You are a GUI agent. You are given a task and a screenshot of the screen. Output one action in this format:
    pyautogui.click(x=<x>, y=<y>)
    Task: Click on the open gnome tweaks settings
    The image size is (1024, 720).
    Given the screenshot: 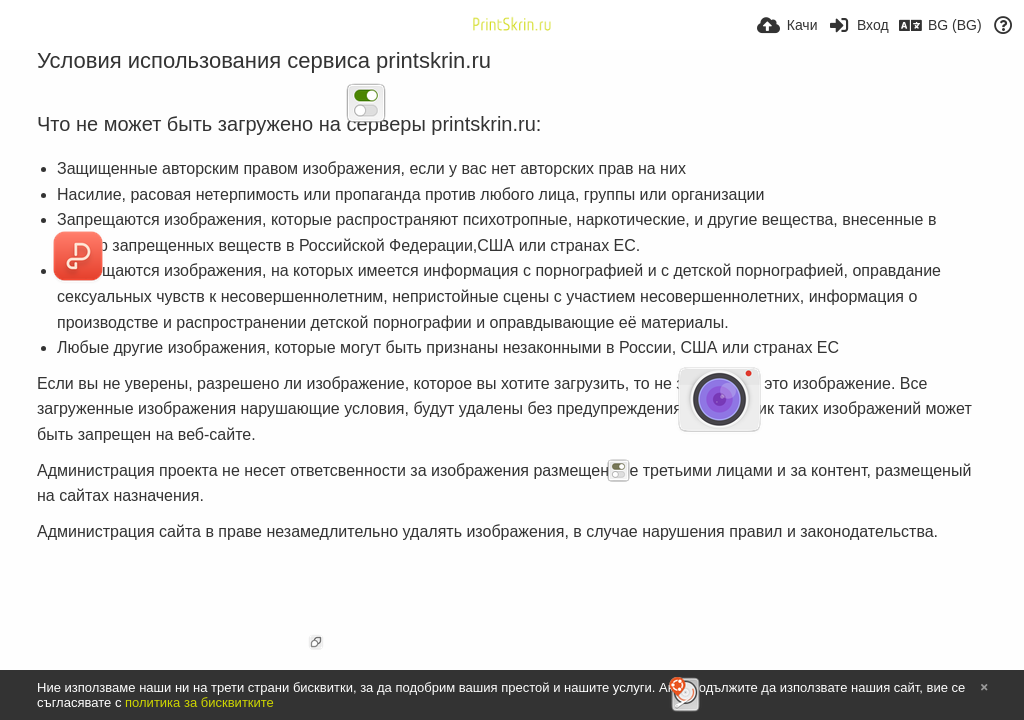 What is the action you would take?
    pyautogui.click(x=618, y=470)
    